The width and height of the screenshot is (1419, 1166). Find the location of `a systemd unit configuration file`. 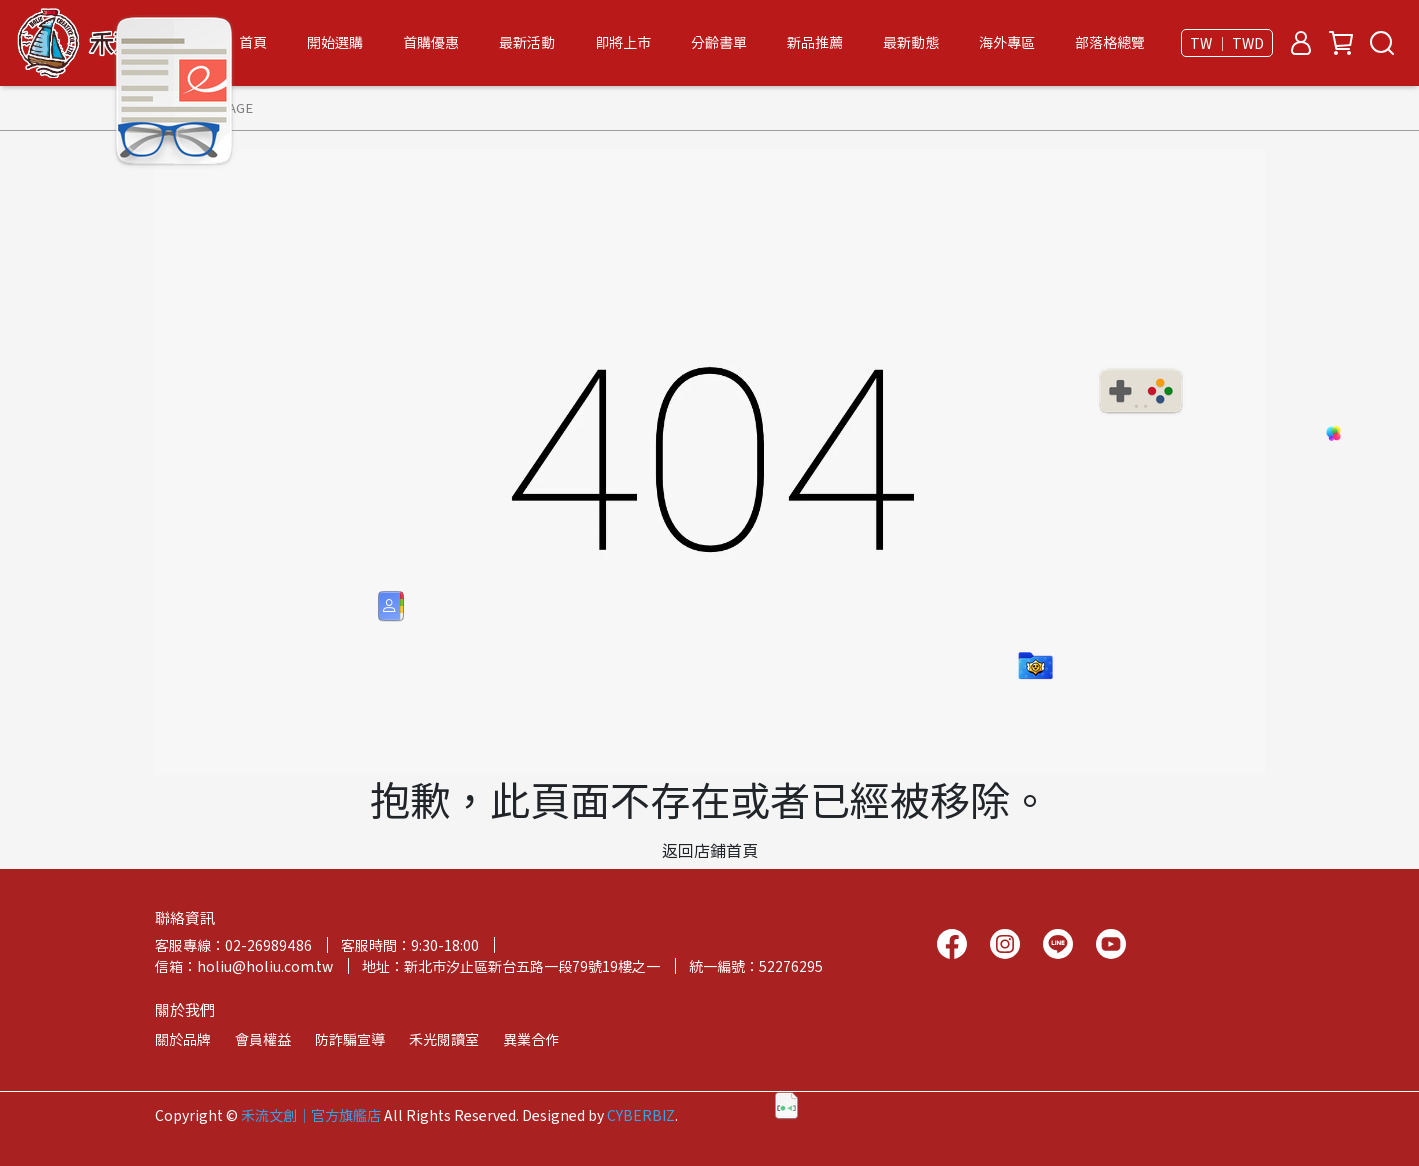

a systemd unit configuration file is located at coordinates (786, 1105).